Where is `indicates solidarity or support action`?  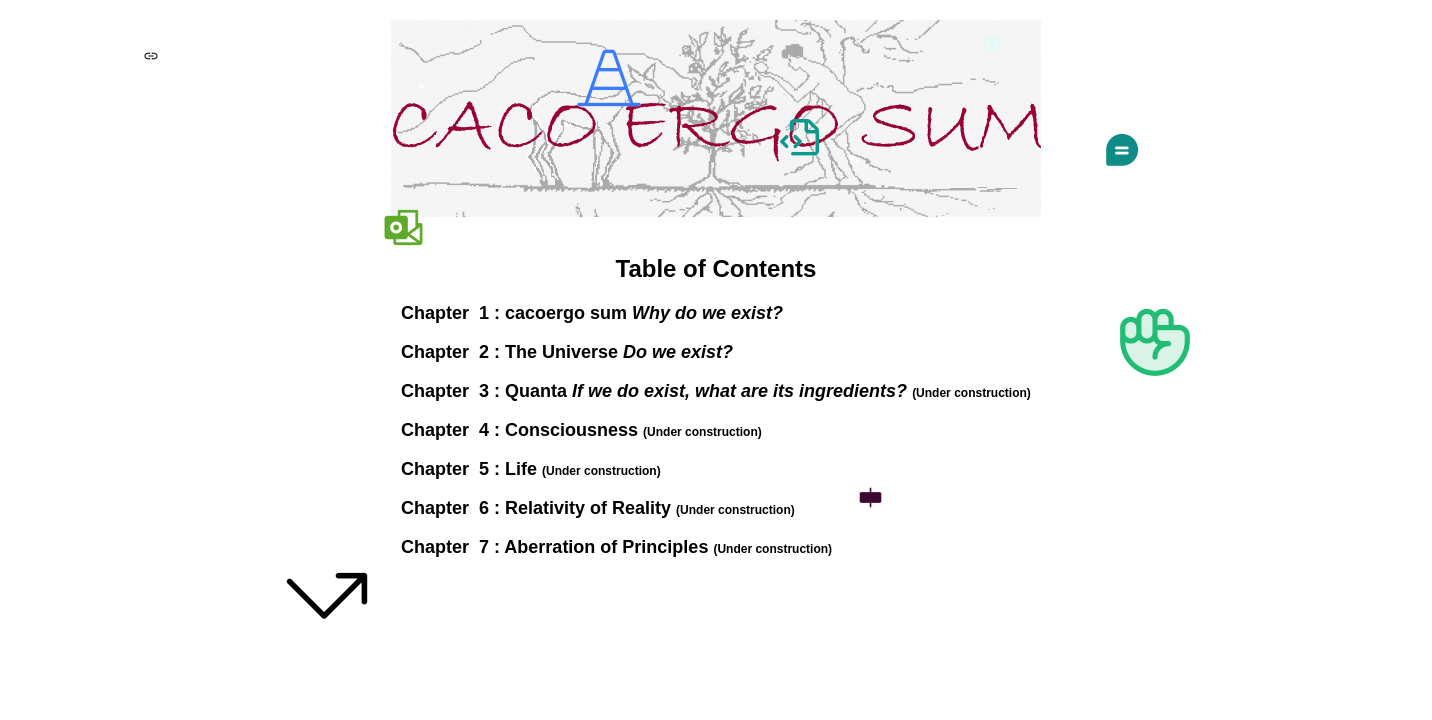 indicates solidarity or support action is located at coordinates (1155, 341).